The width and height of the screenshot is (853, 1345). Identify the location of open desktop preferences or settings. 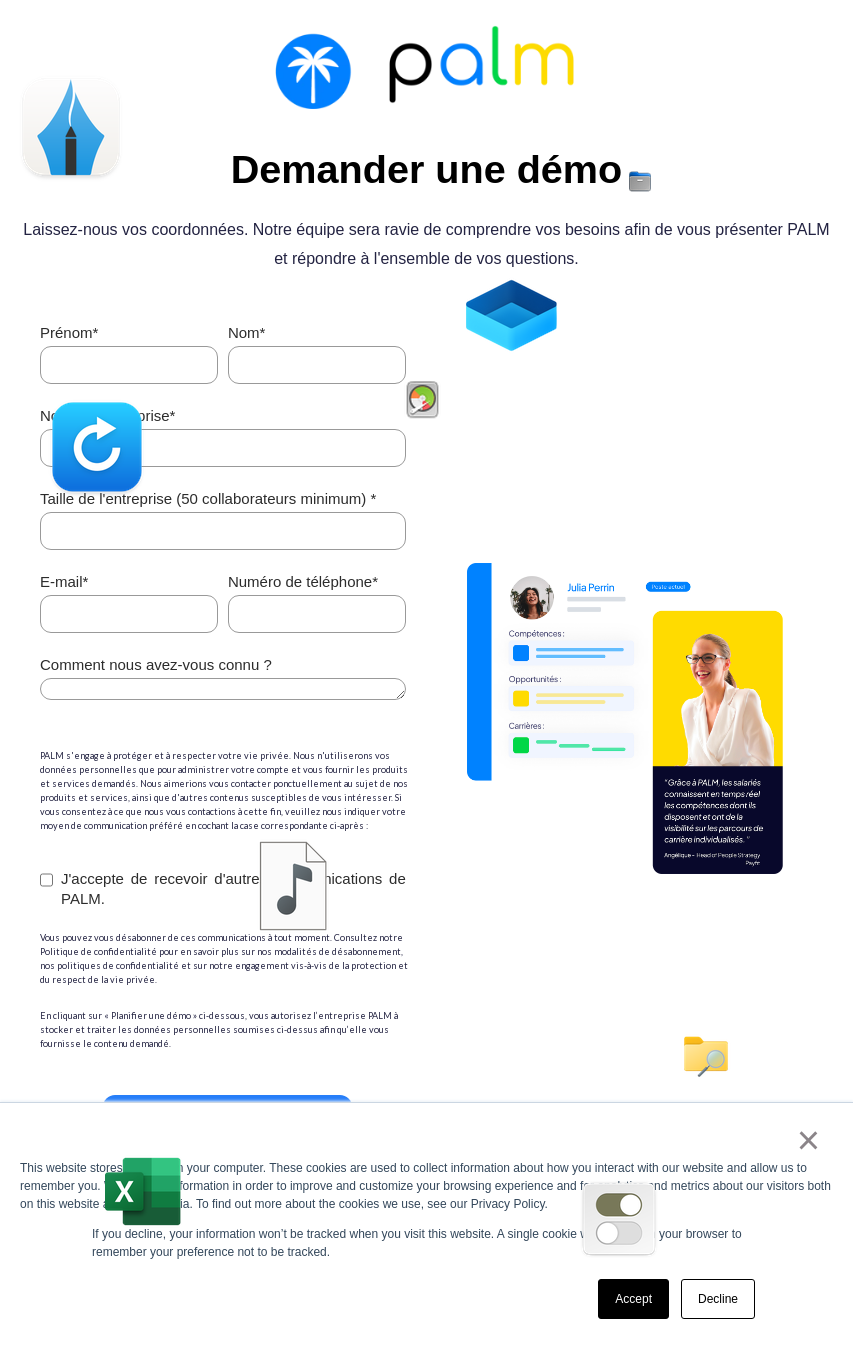
(619, 1219).